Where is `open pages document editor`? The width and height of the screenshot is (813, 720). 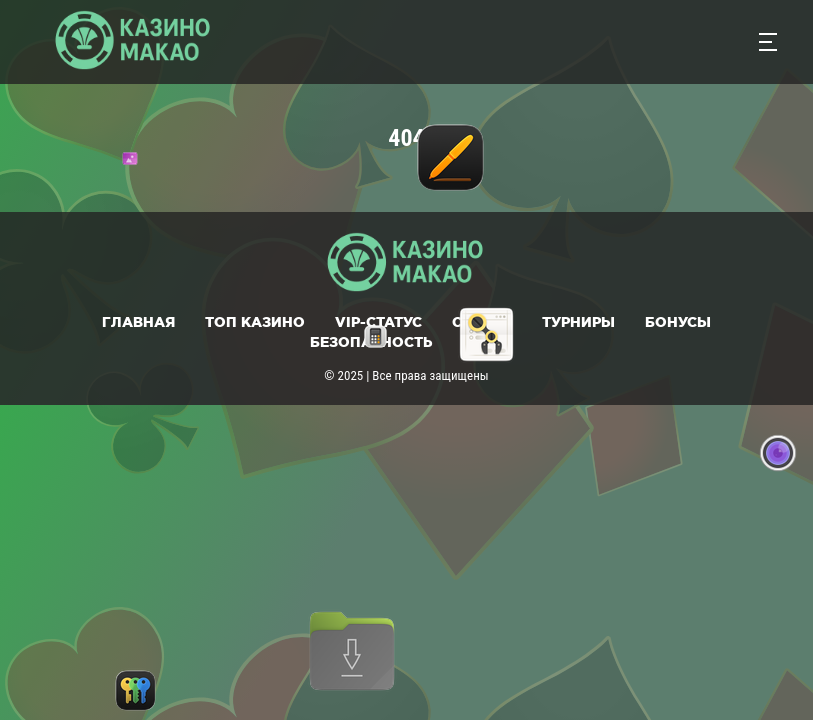
open pages document editor is located at coordinates (450, 157).